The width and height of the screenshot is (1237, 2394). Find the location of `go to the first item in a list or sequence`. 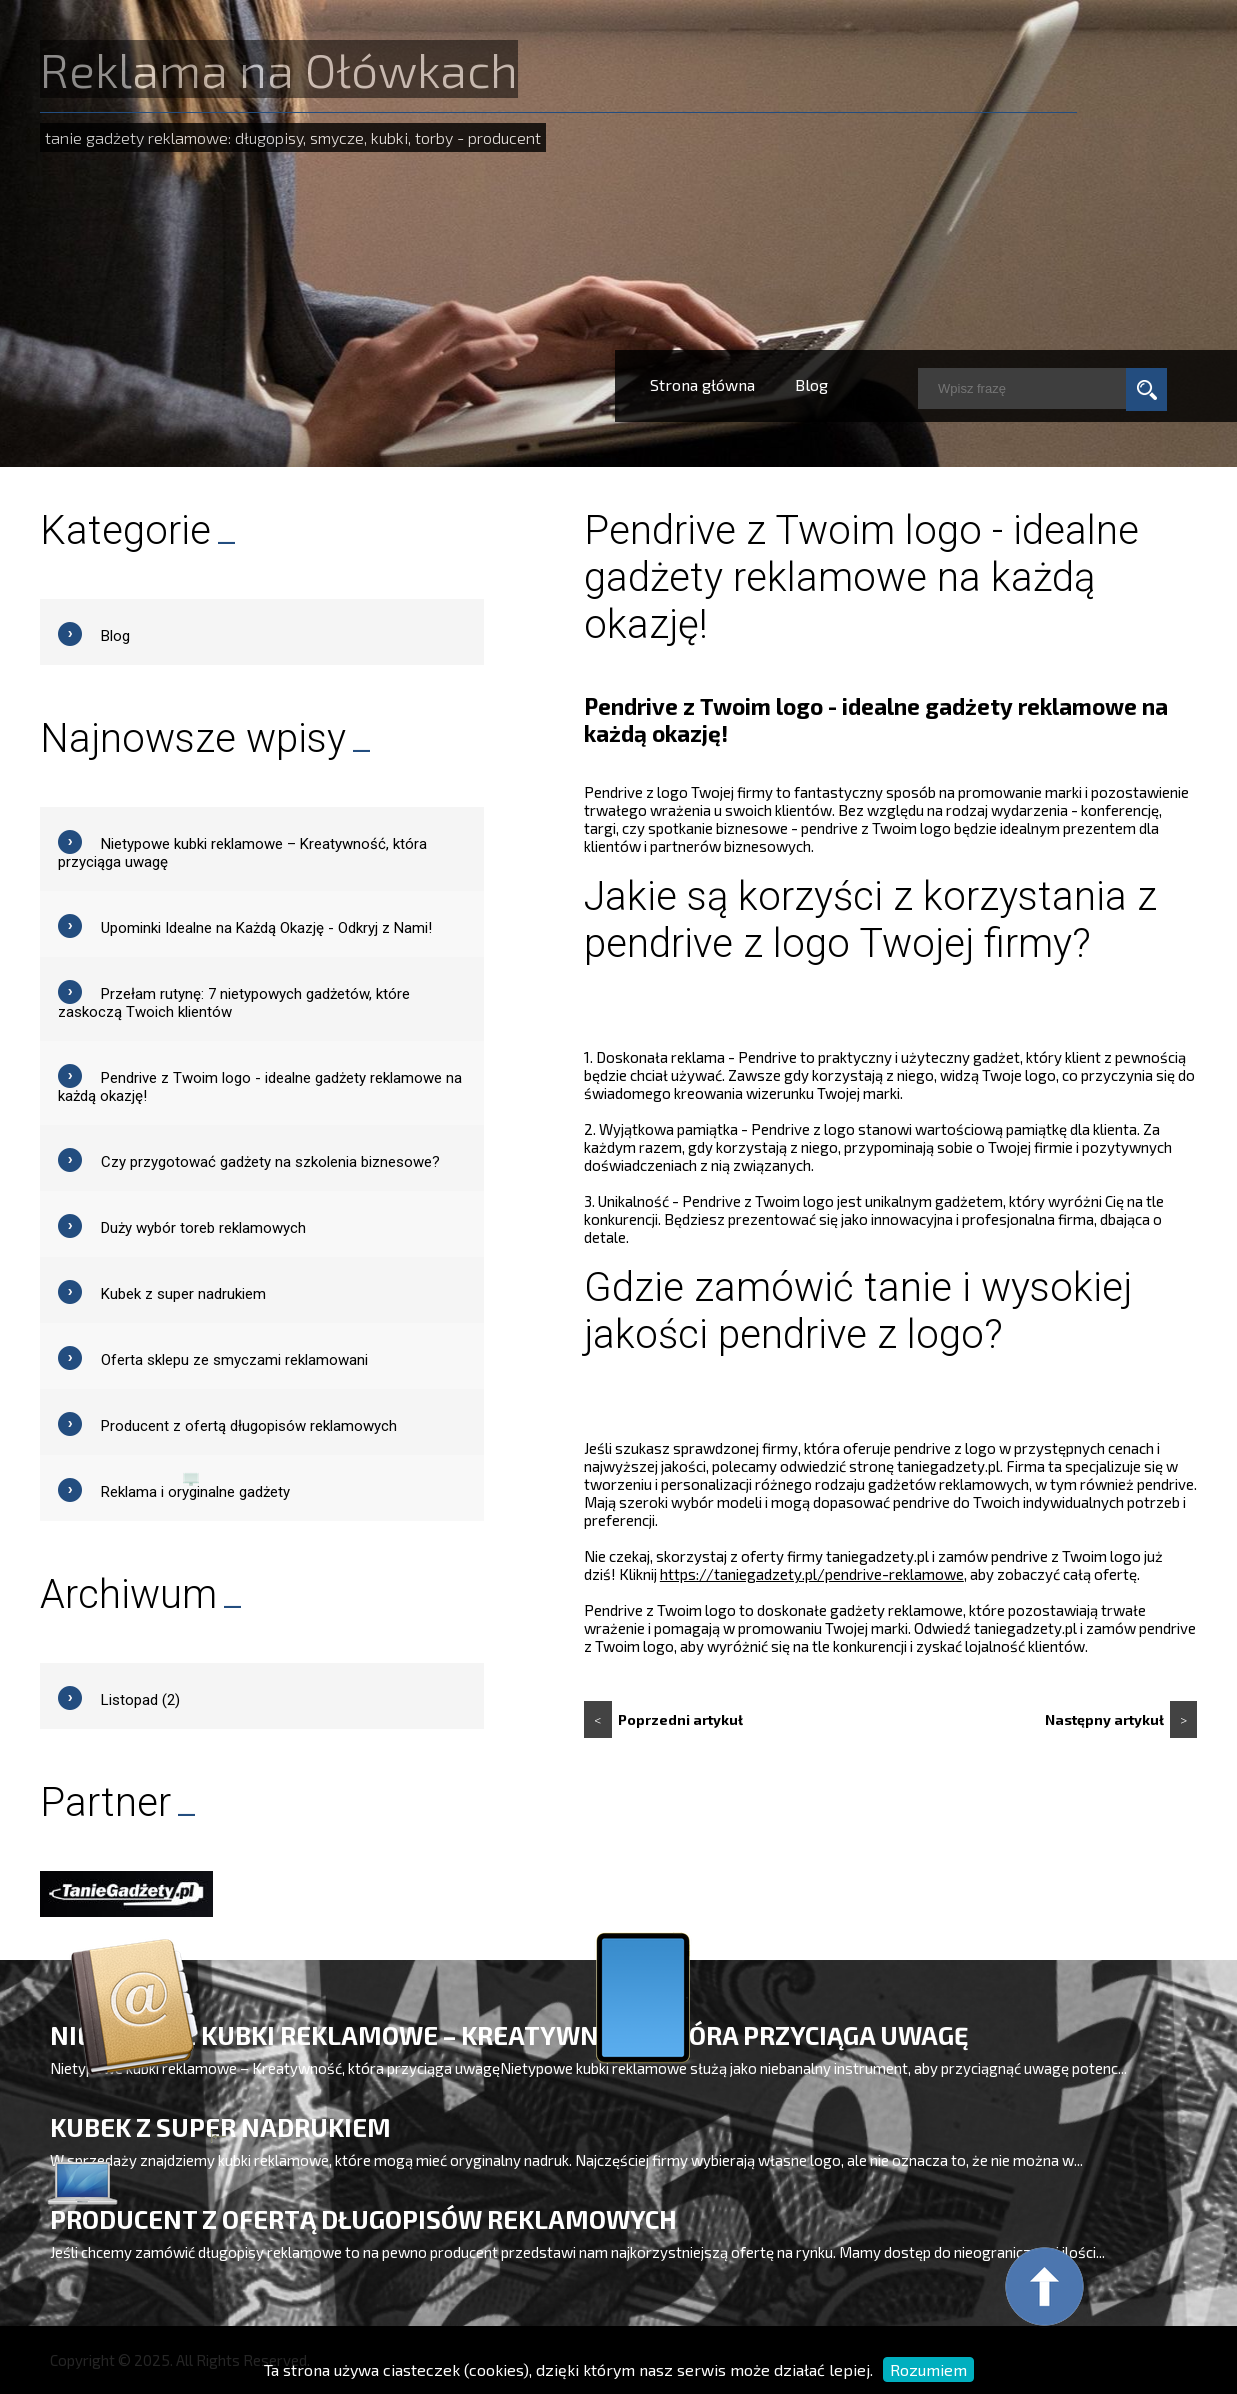

go to the first item in a list or sequence is located at coordinates (218, 2136).